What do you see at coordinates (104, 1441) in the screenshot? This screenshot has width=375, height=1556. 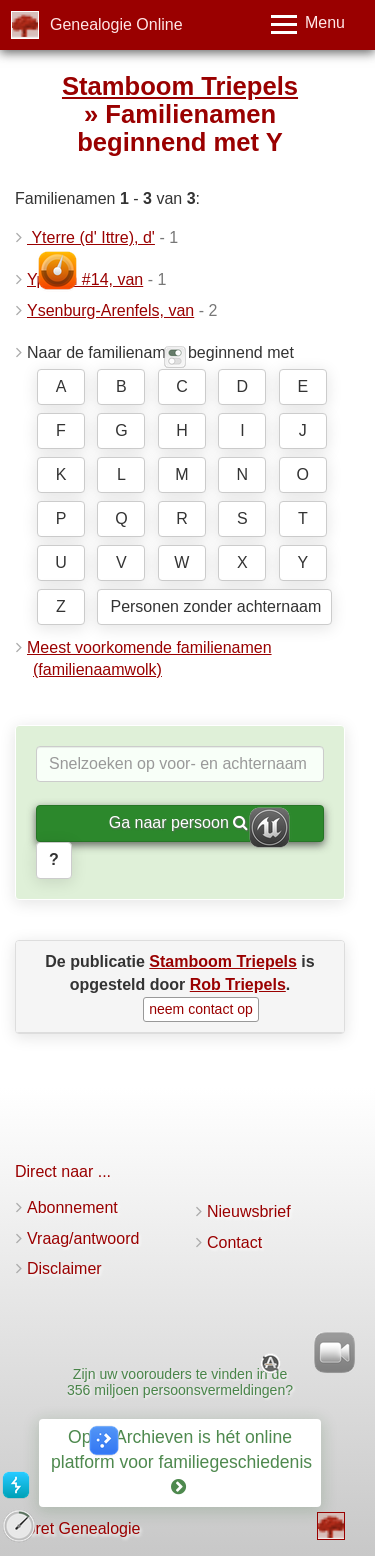 I see `access plasma desktop settings` at bounding box center [104, 1441].